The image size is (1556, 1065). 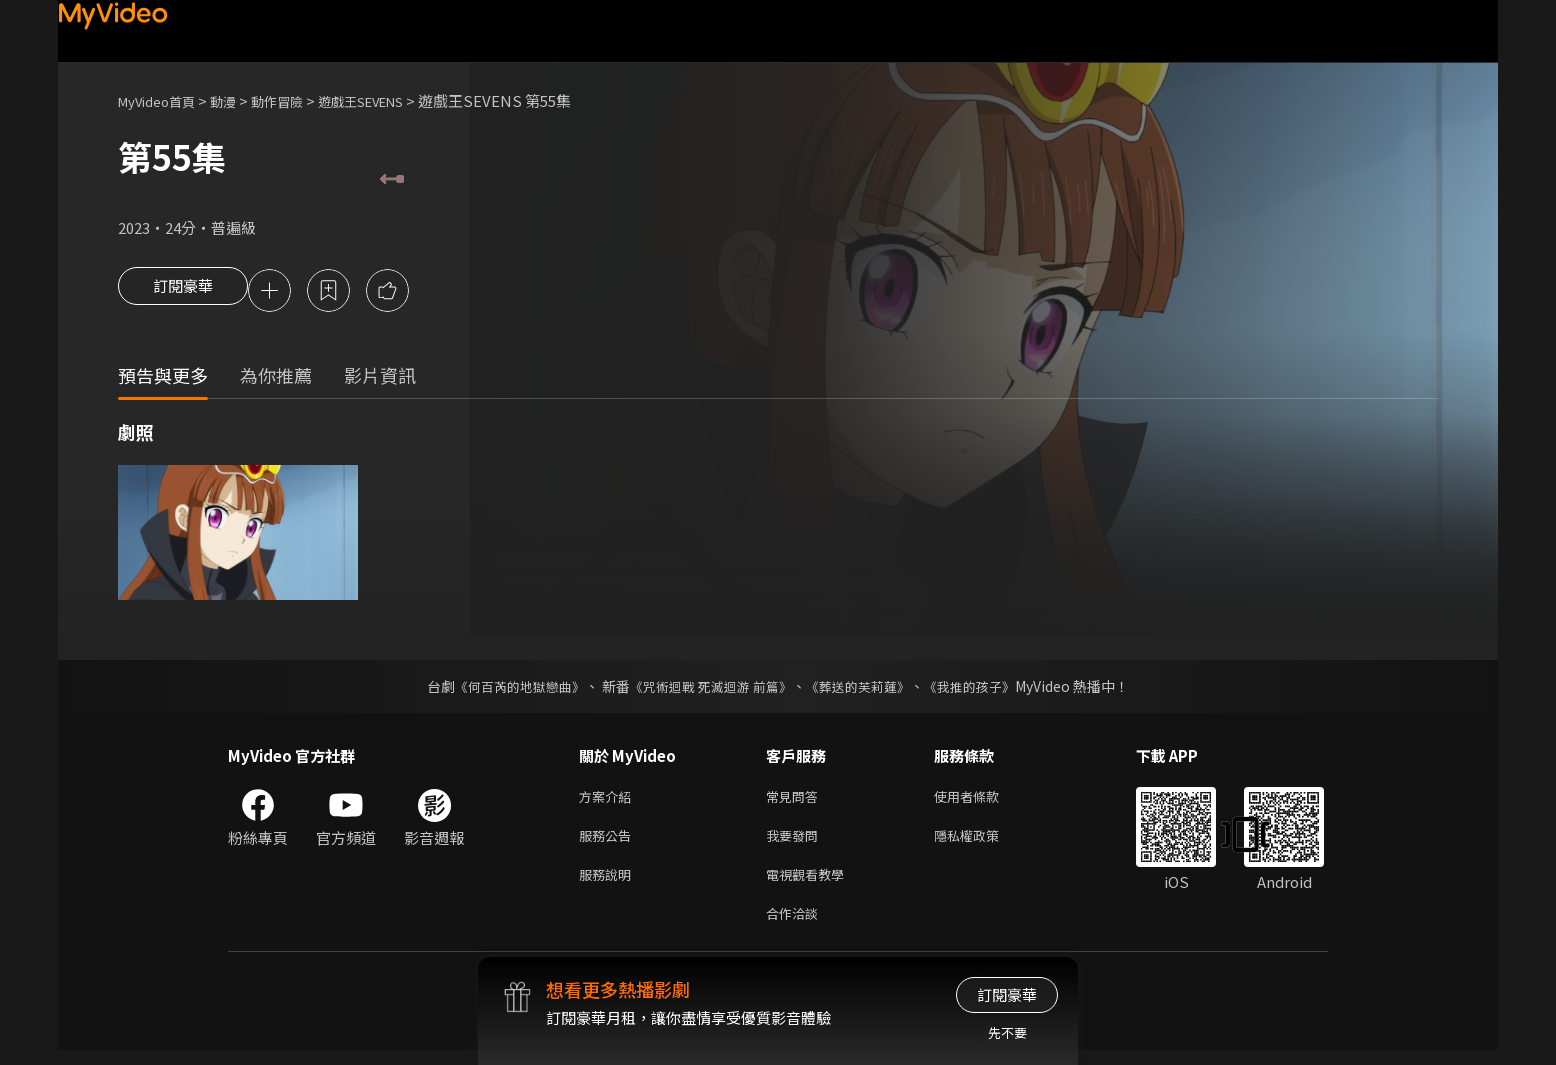 I want to click on go back to previous screen, so click(x=392, y=179).